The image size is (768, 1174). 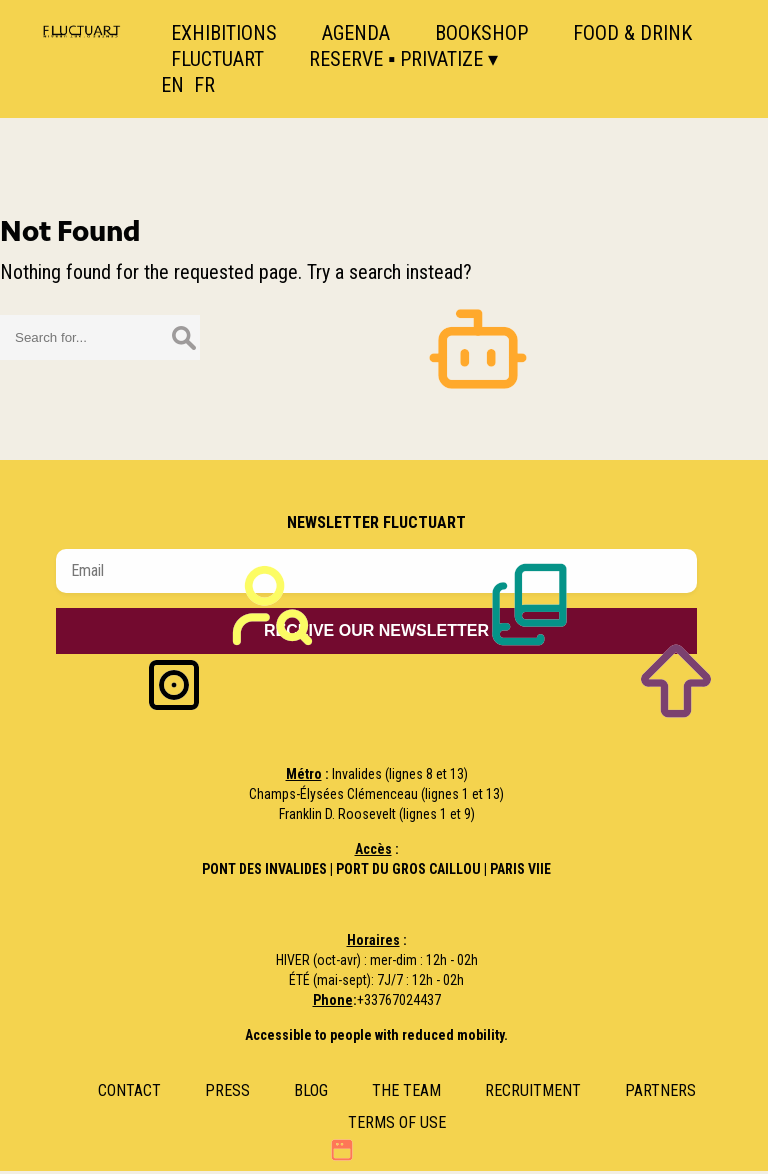 I want to click on duplicate or copy a book/document, so click(x=529, y=604).